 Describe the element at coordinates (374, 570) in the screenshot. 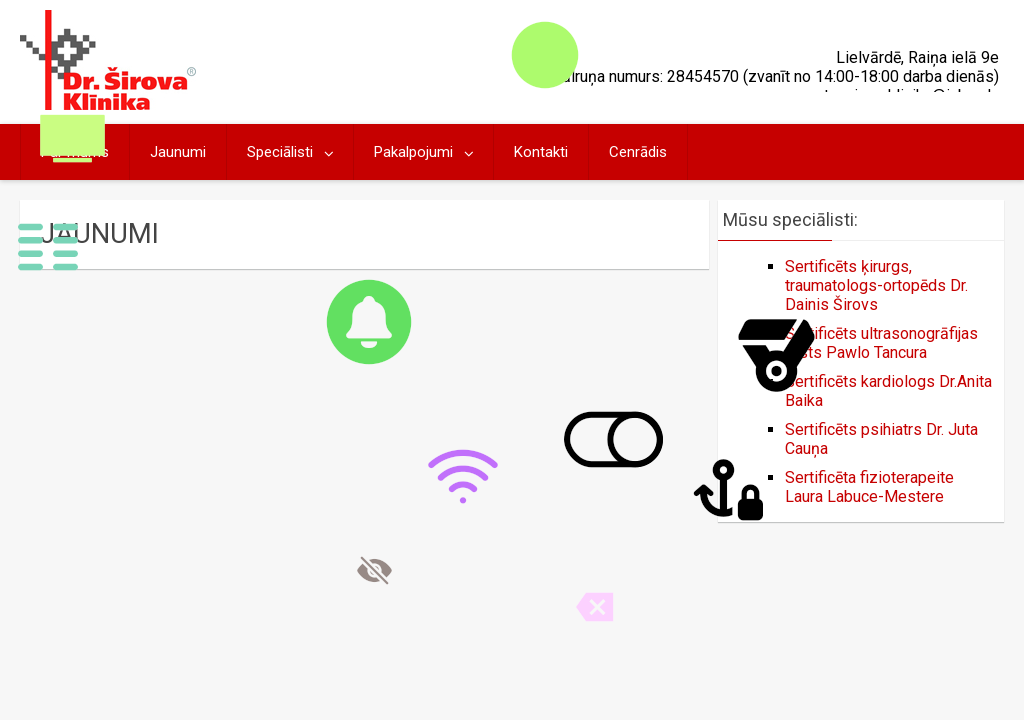

I see `hide password or sensitive content` at that location.